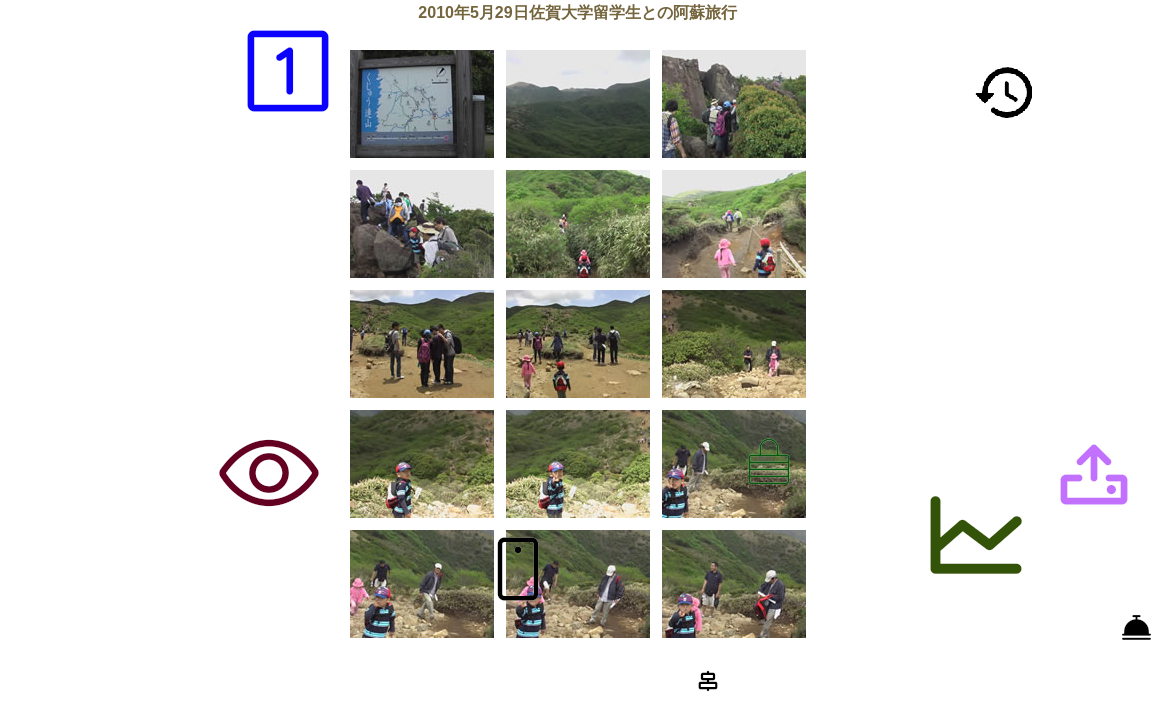  I want to click on indicates the first item or step in a sequence, so click(288, 71).